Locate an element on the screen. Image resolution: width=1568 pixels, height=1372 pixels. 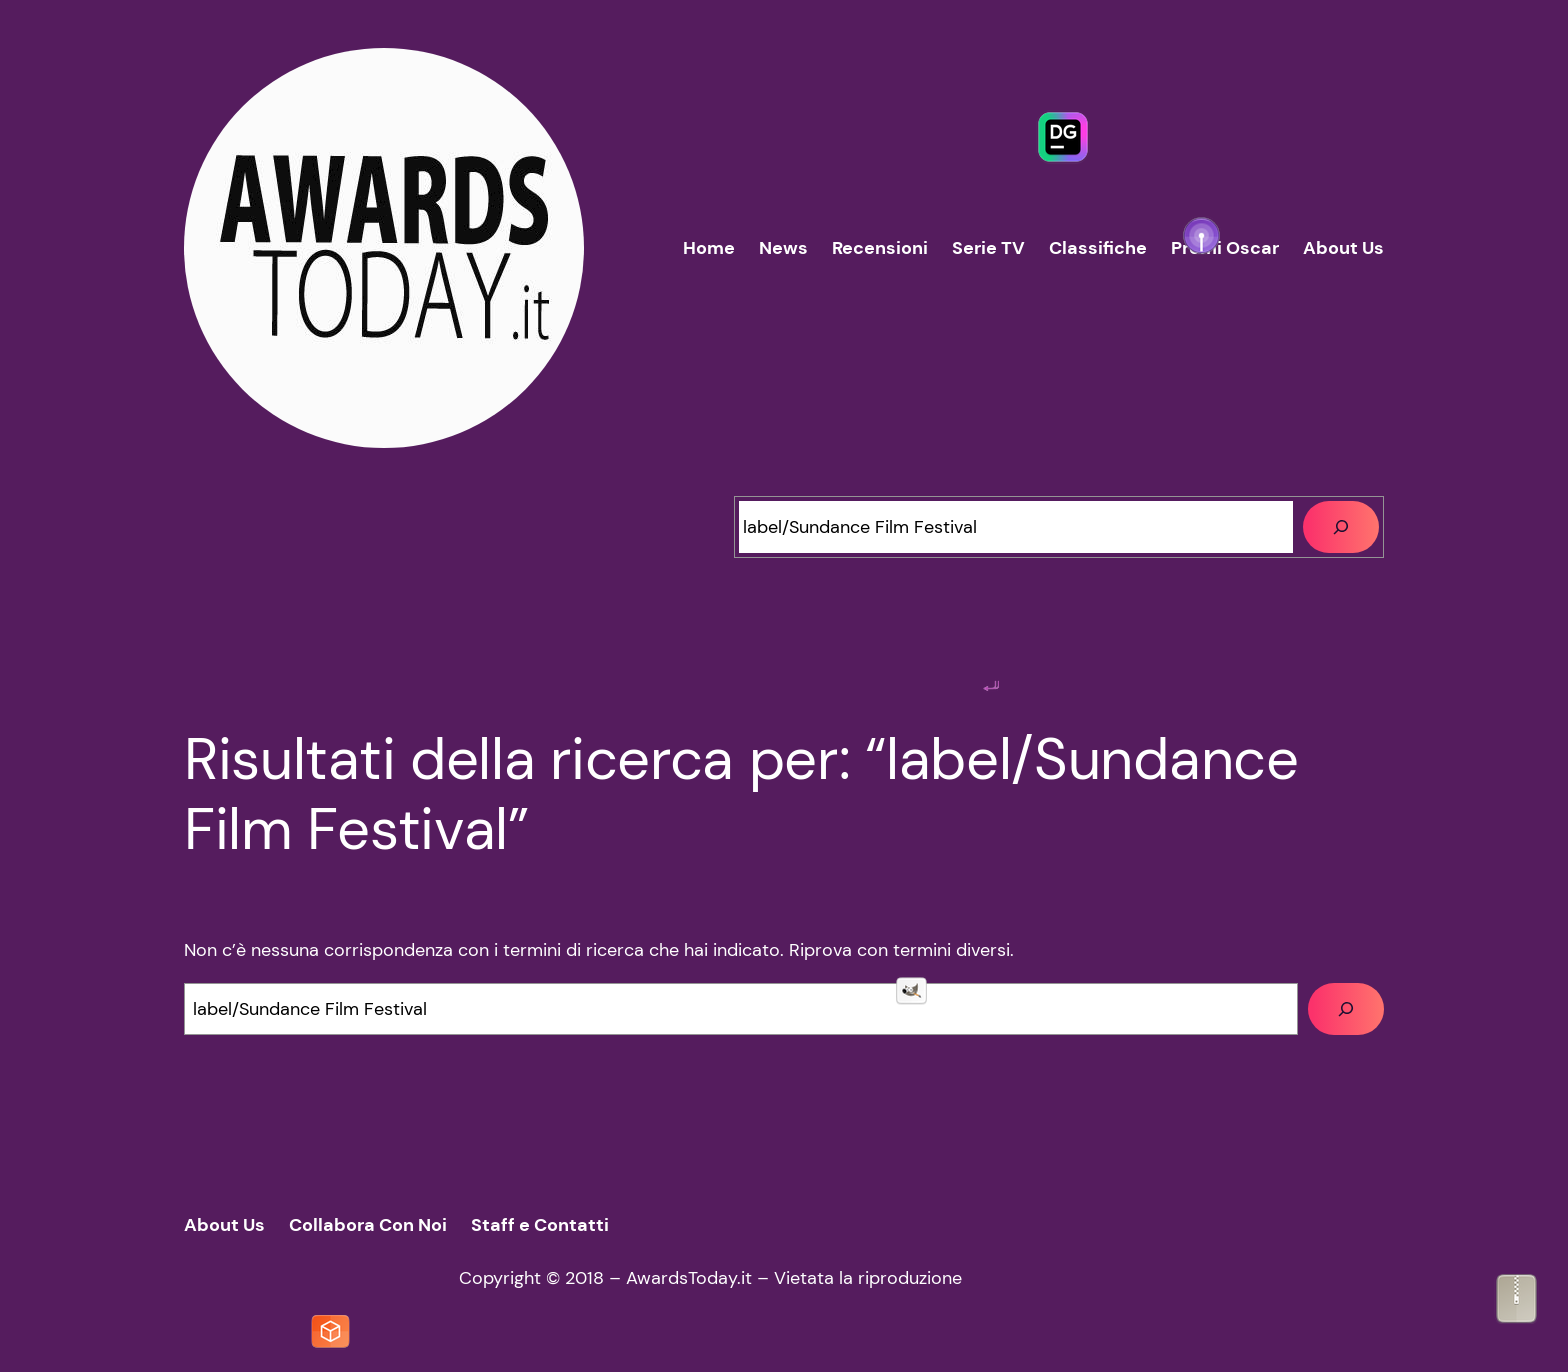
open datagrip database ide is located at coordinates (1063, 137).